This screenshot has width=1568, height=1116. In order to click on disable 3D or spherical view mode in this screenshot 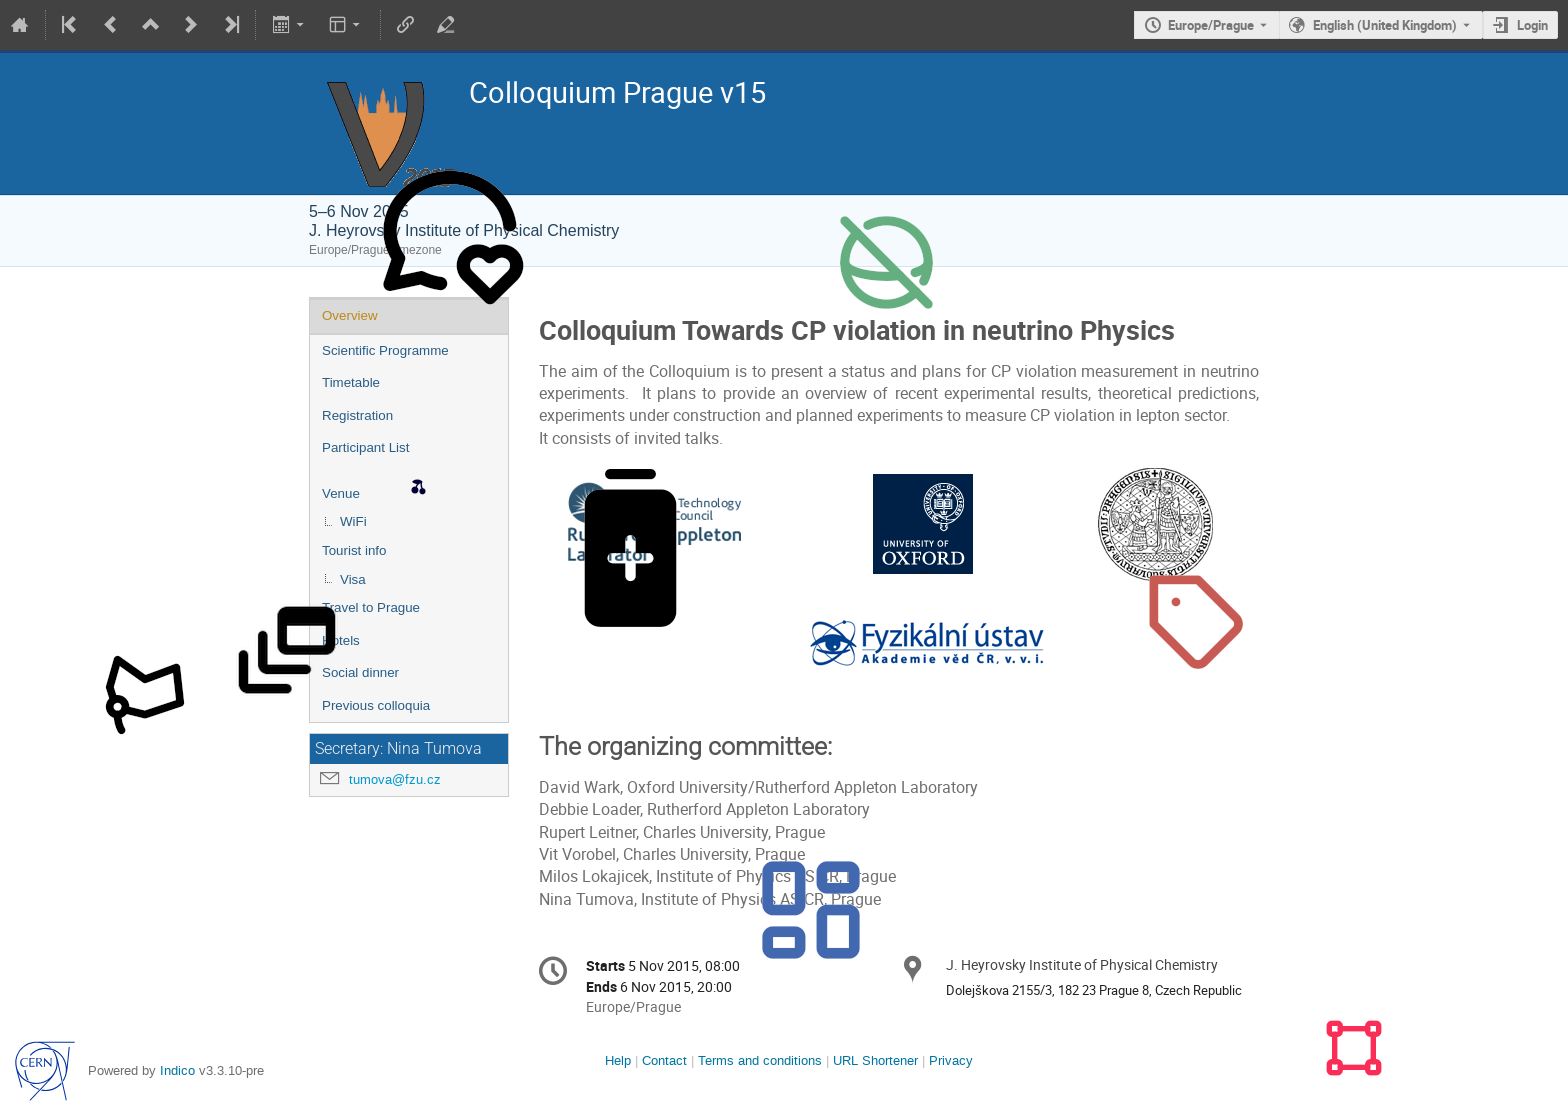, I will do `click(886, 262)`.